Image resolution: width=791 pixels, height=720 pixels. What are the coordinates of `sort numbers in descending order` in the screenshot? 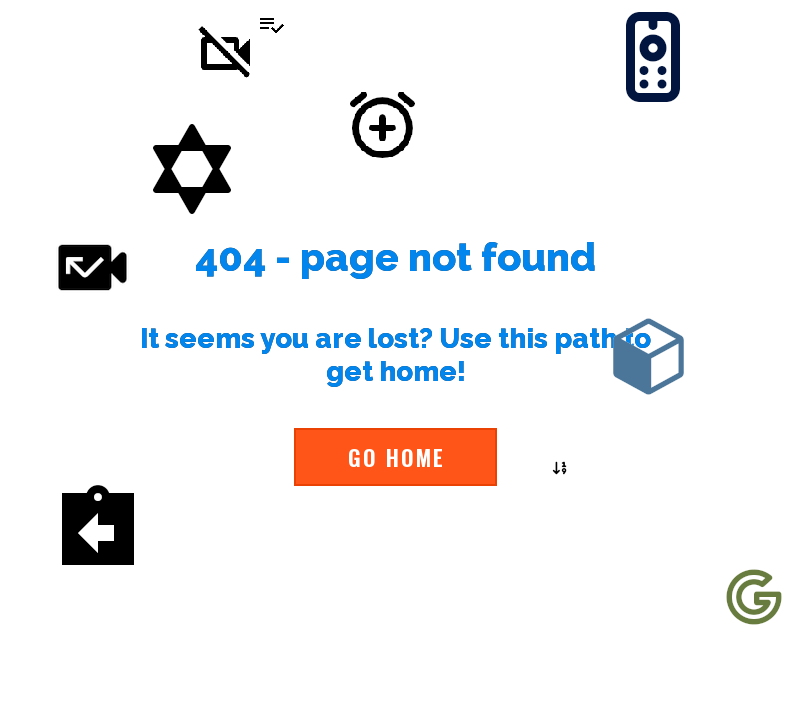 It's located at (560, 468).